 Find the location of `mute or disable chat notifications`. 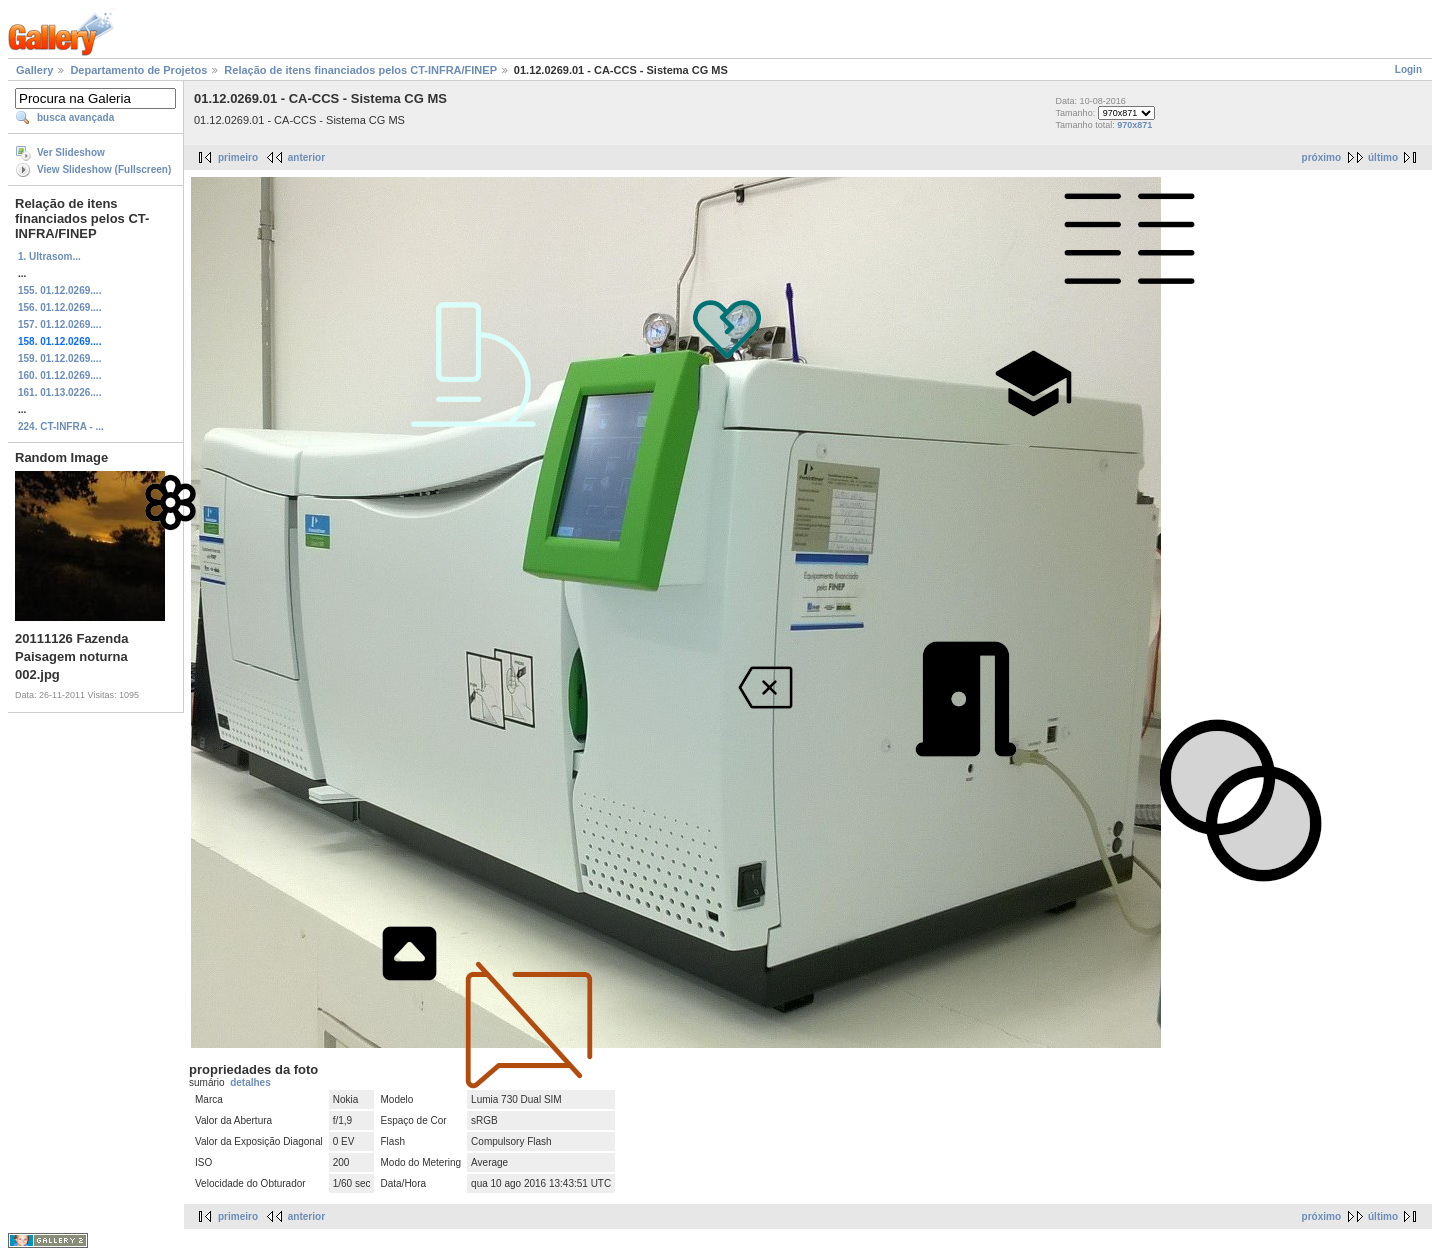

mute or disable chat notifications is located at coordinates (529, 1020).